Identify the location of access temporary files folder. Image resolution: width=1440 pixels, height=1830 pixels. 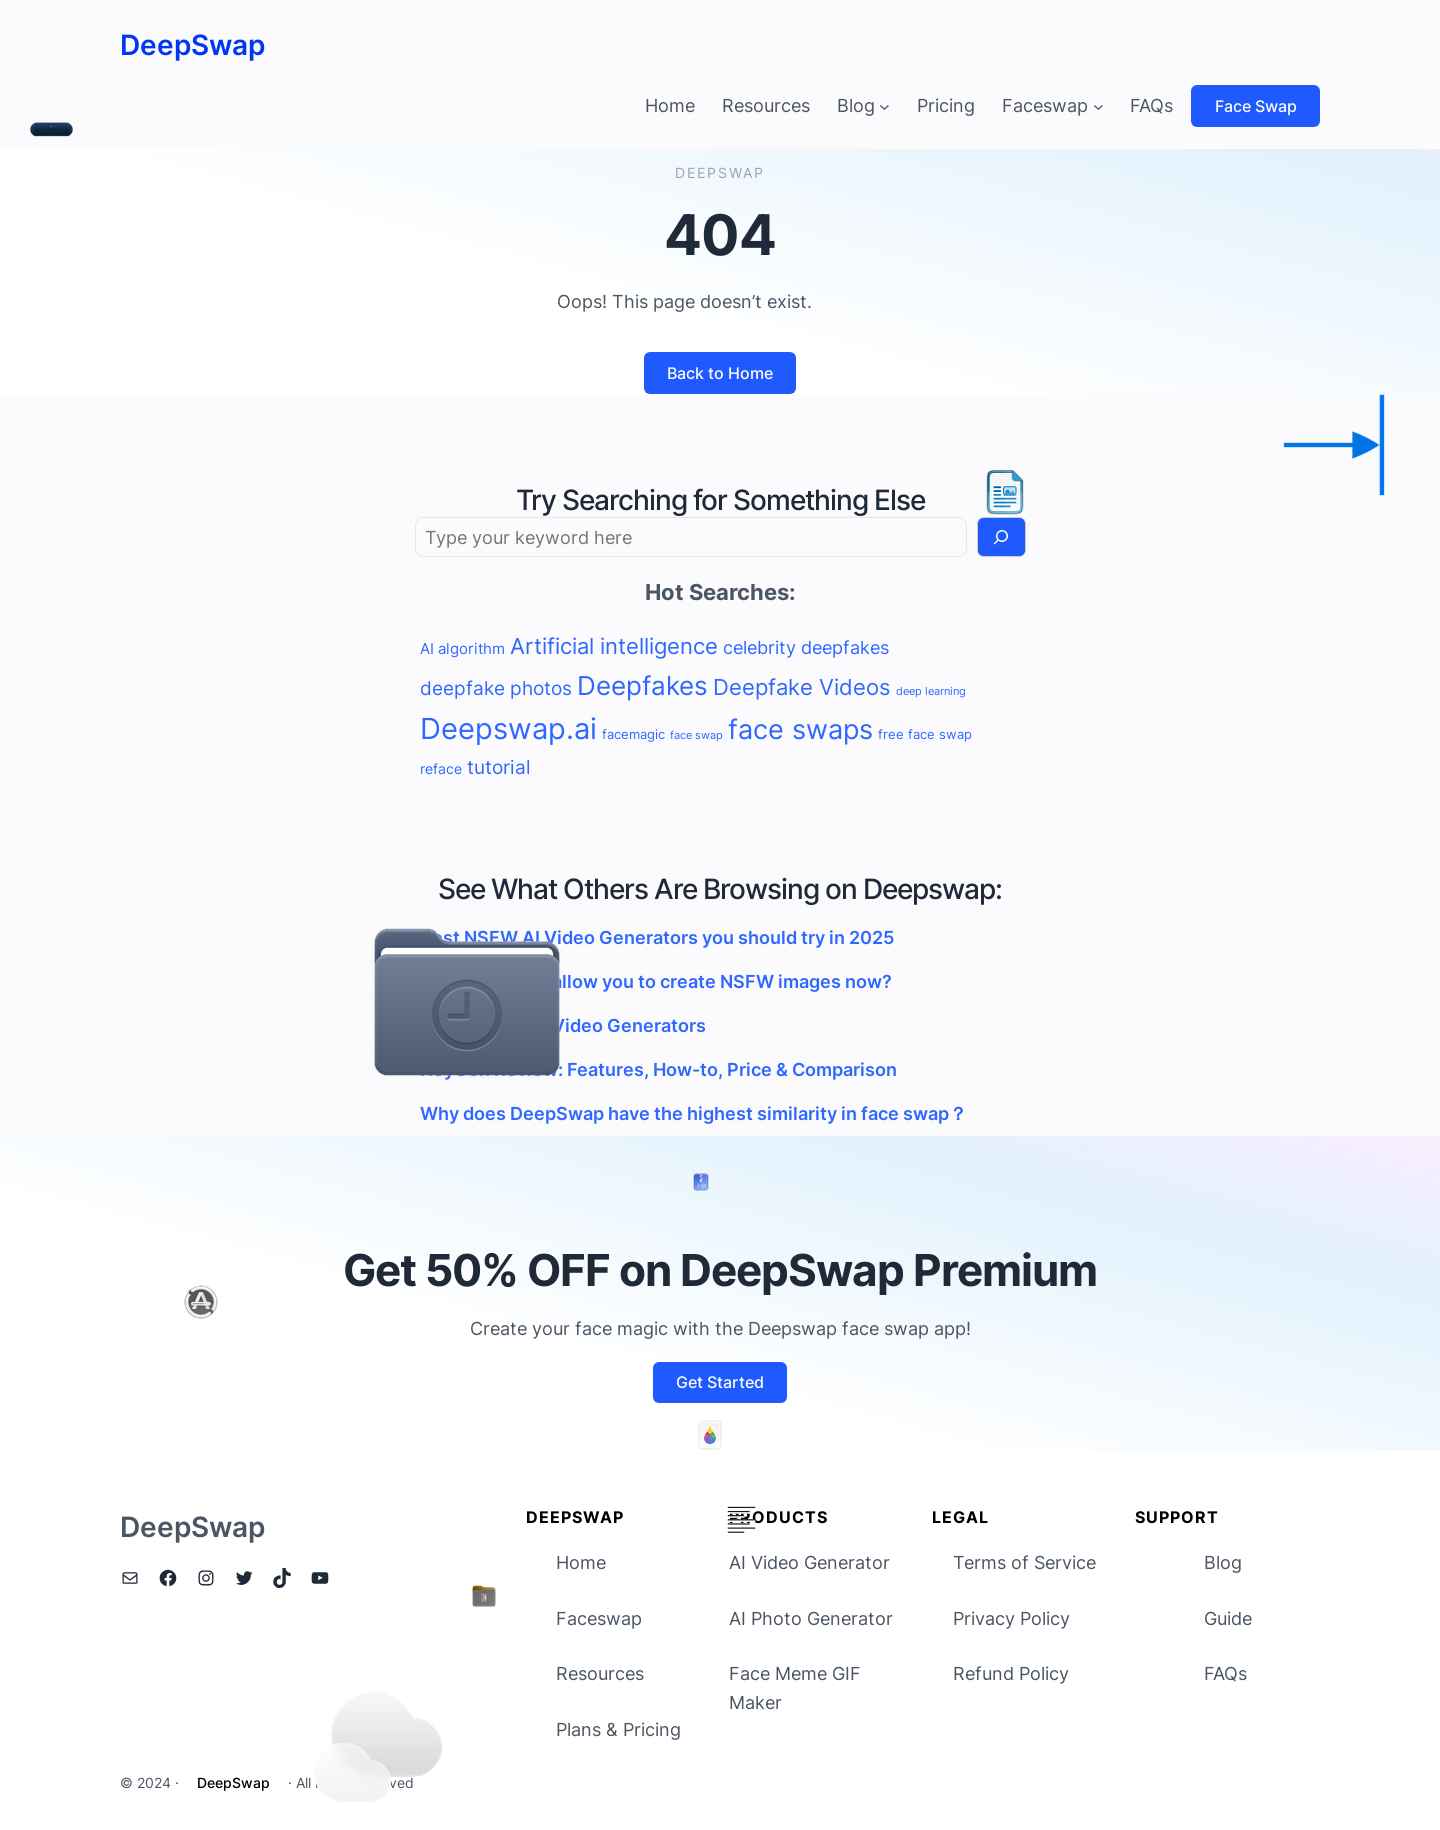
(467, 1002).